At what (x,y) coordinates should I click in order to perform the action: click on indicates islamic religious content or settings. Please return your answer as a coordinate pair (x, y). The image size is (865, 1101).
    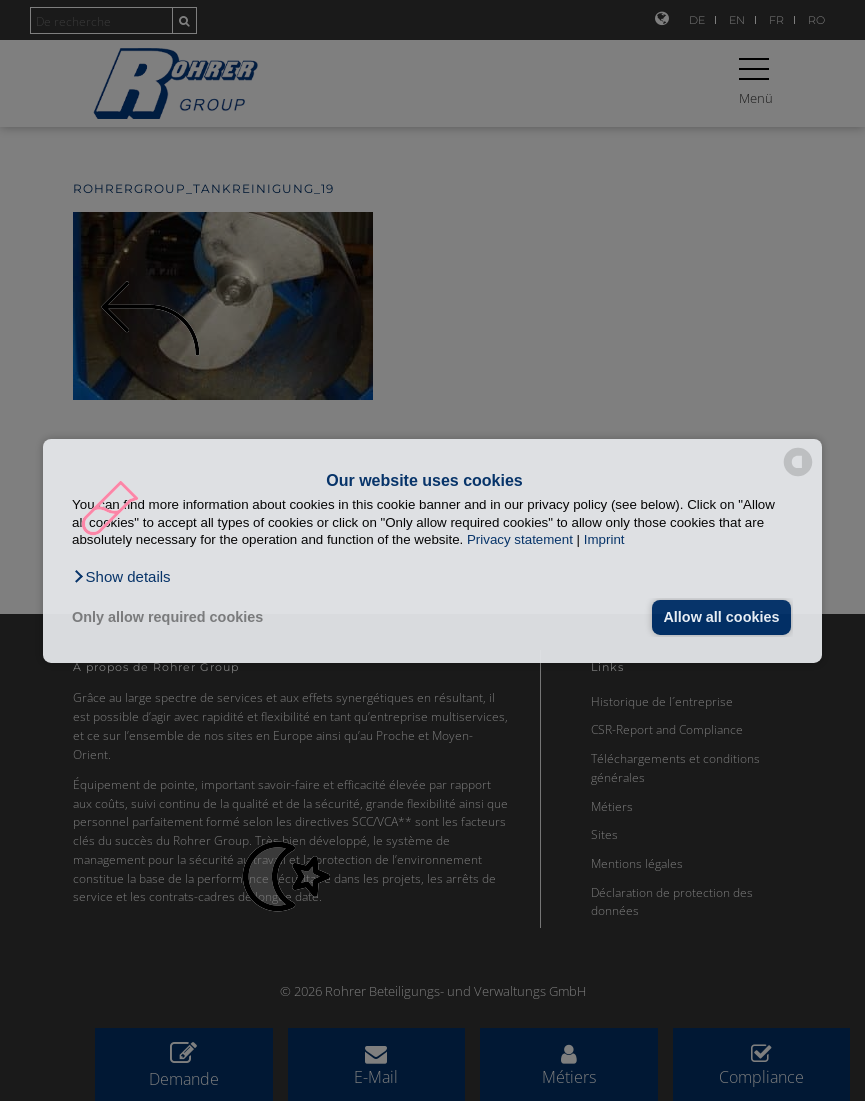
    Looking at the image, I should click on (283, 876).